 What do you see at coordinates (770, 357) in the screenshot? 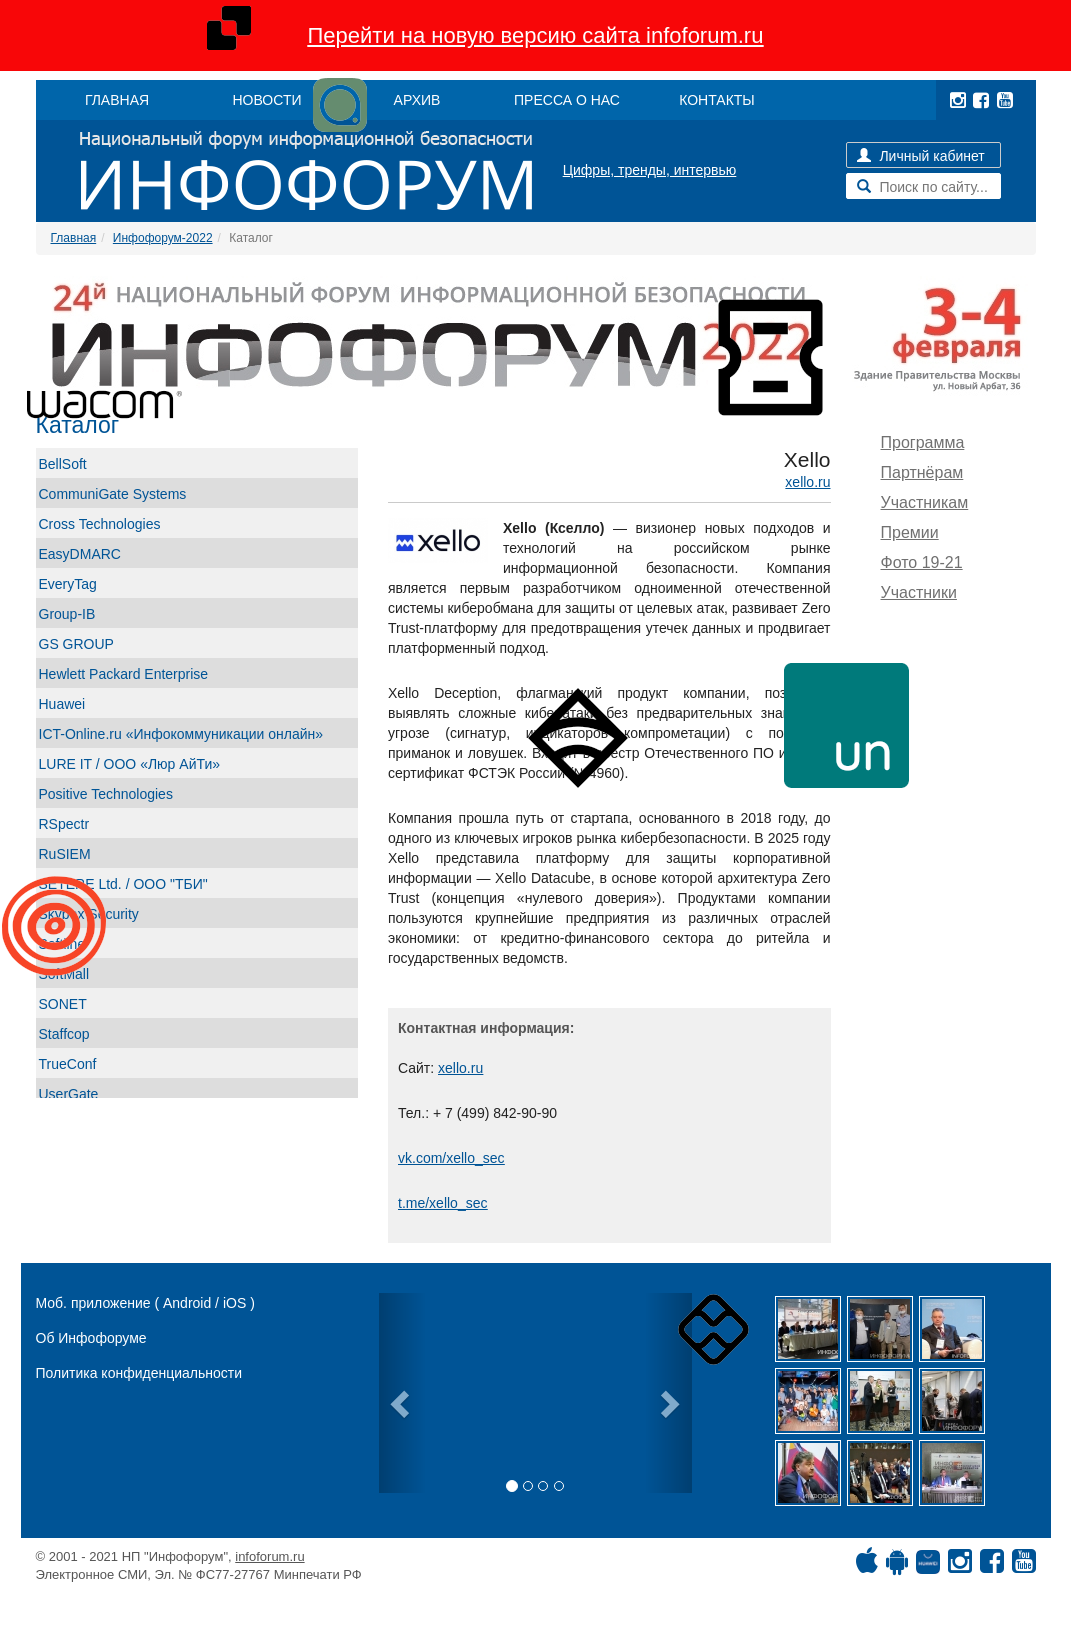
I see `view available coupons or discounts` at bounding box center [770, 357].